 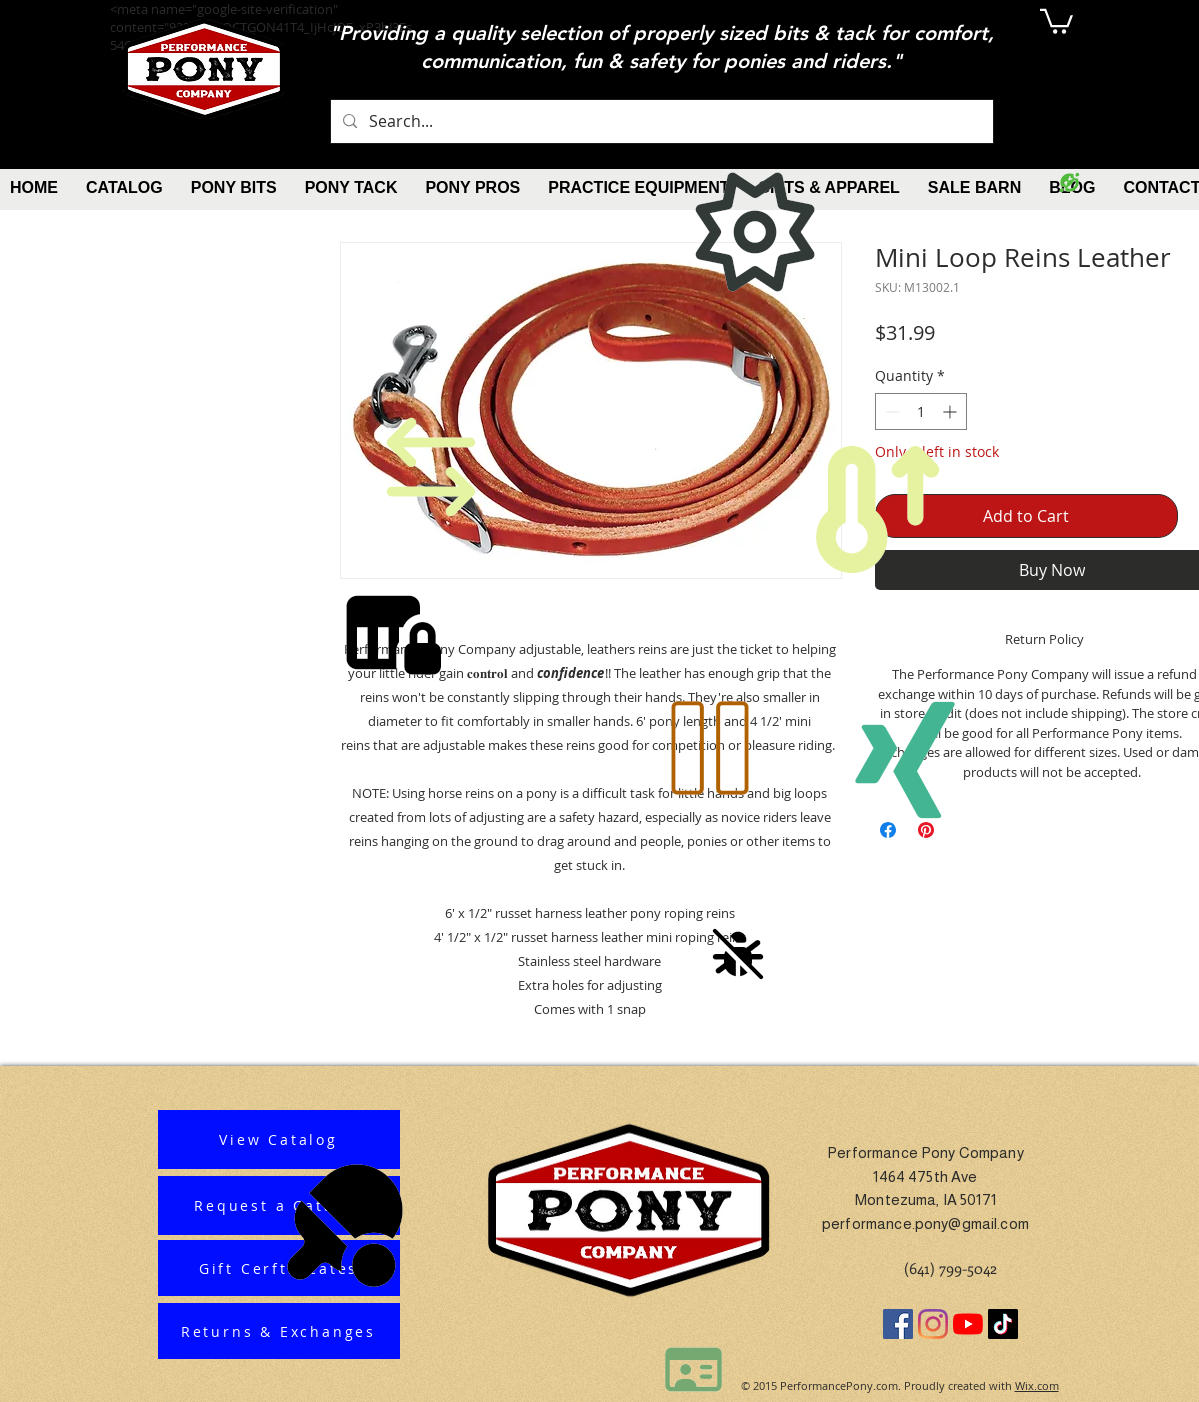 What do you see at coordinates (875, 509) in the screenshot?
I see `indicates rising temperature` at bounding box center [875, 509].